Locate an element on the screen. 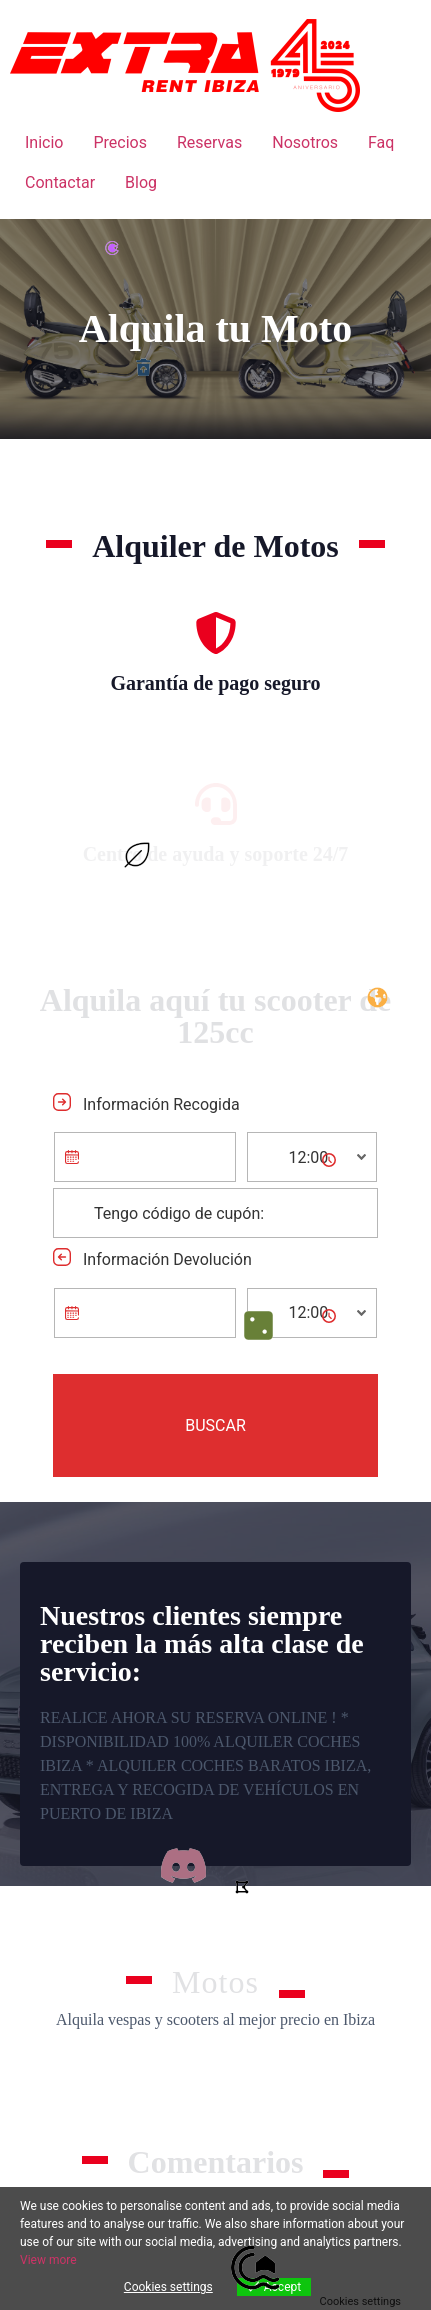 This screenshot has width=431, height=2310. draw a custom polygon shape is located at coordinates (242, 1887).